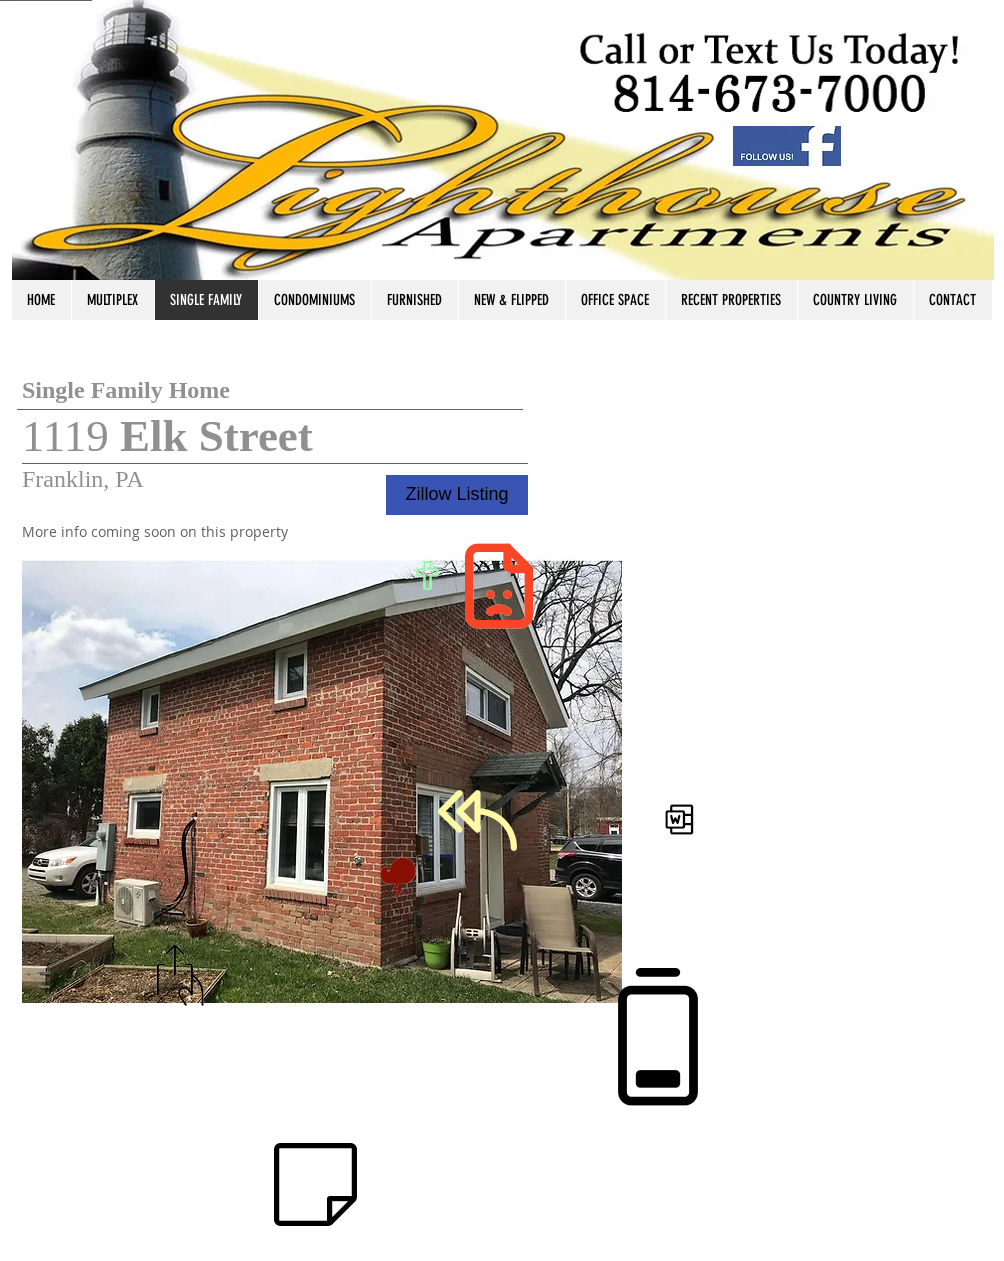 Image resolution: width=1004 pixels, height=1261 pixels. Describe the element at coordinates (499, 586) in the screenshot. I see `file not found or missing document` at that location.